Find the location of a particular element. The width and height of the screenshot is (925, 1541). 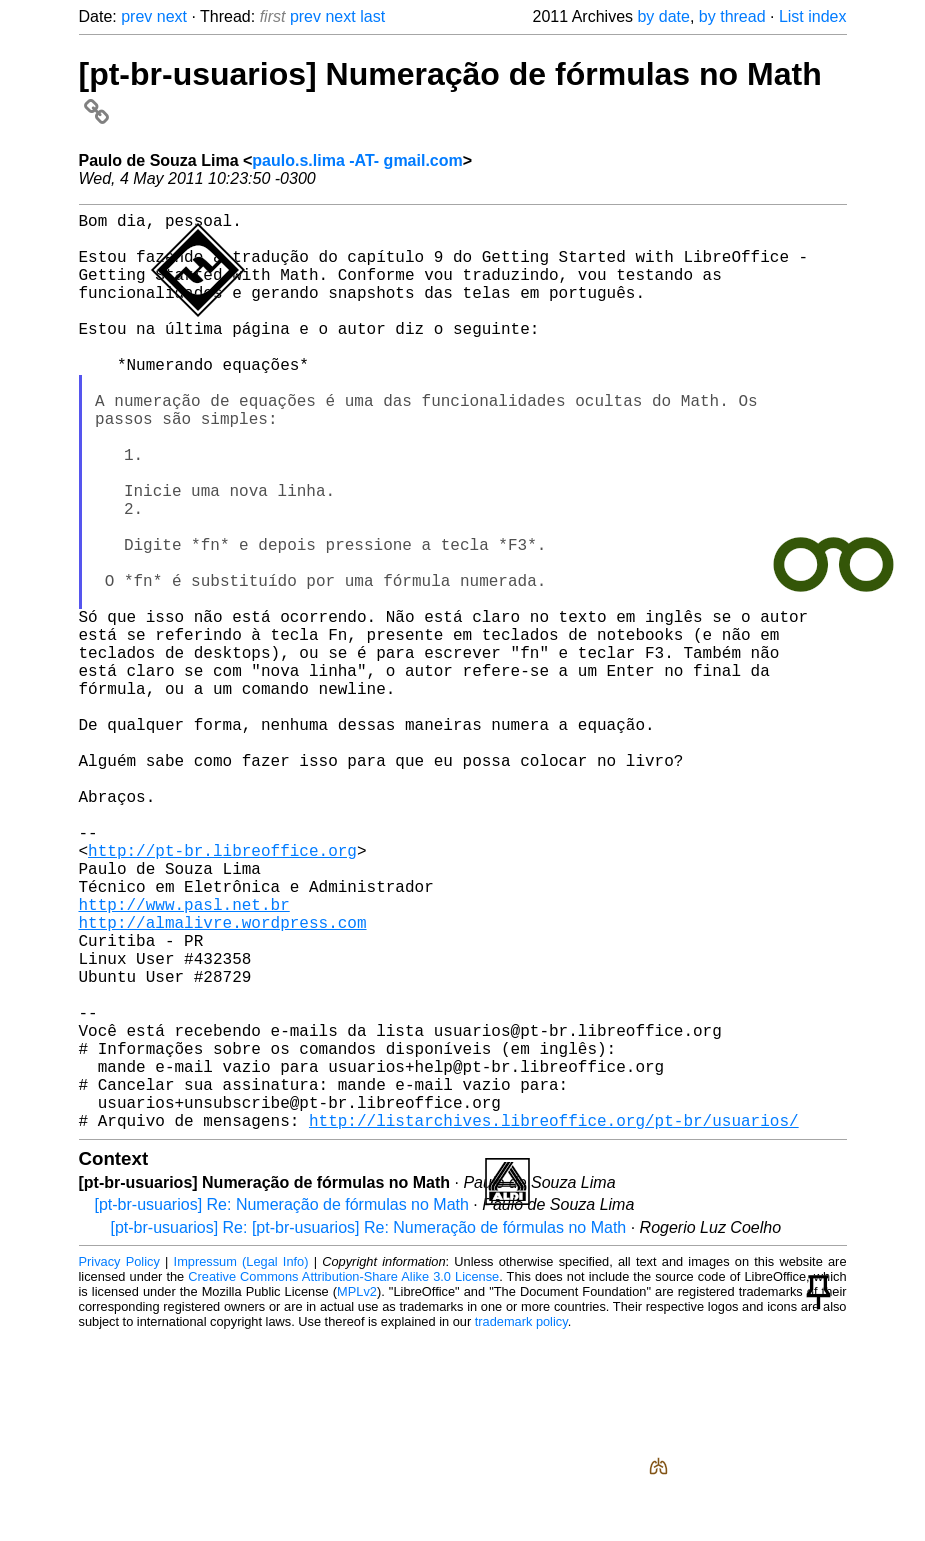

pin an item to keep it visible is located at coordinates (818, 1290).